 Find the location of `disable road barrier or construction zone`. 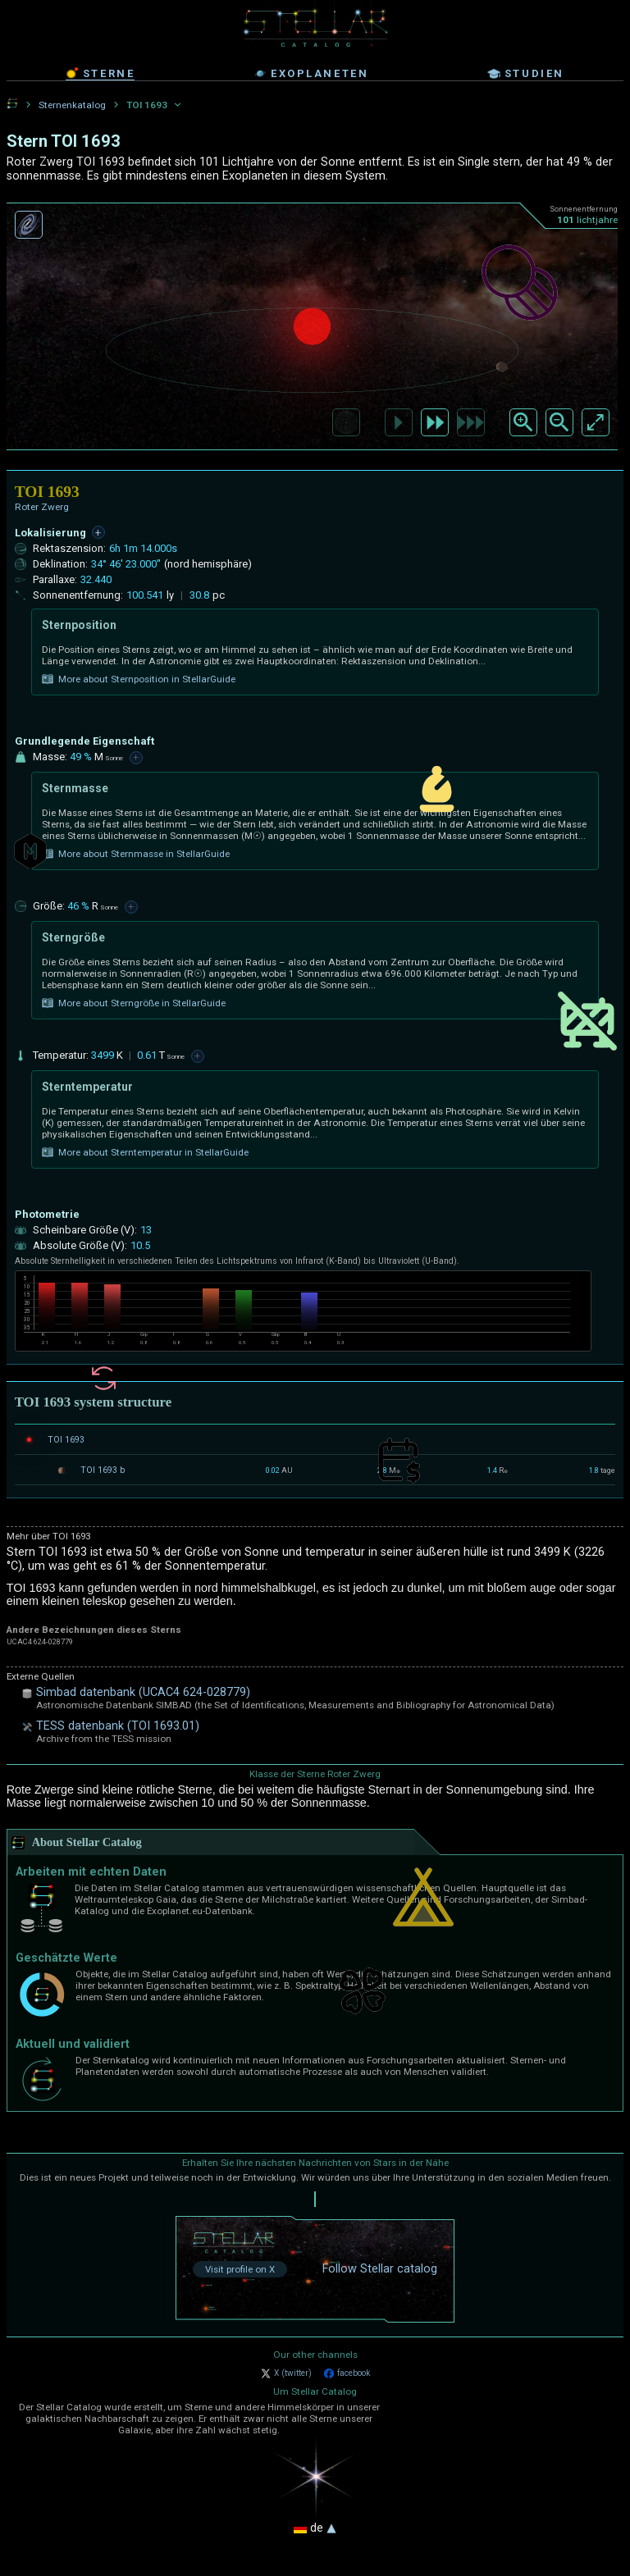

disable road barrier or construction zone is located at coordinates (587, 1021).